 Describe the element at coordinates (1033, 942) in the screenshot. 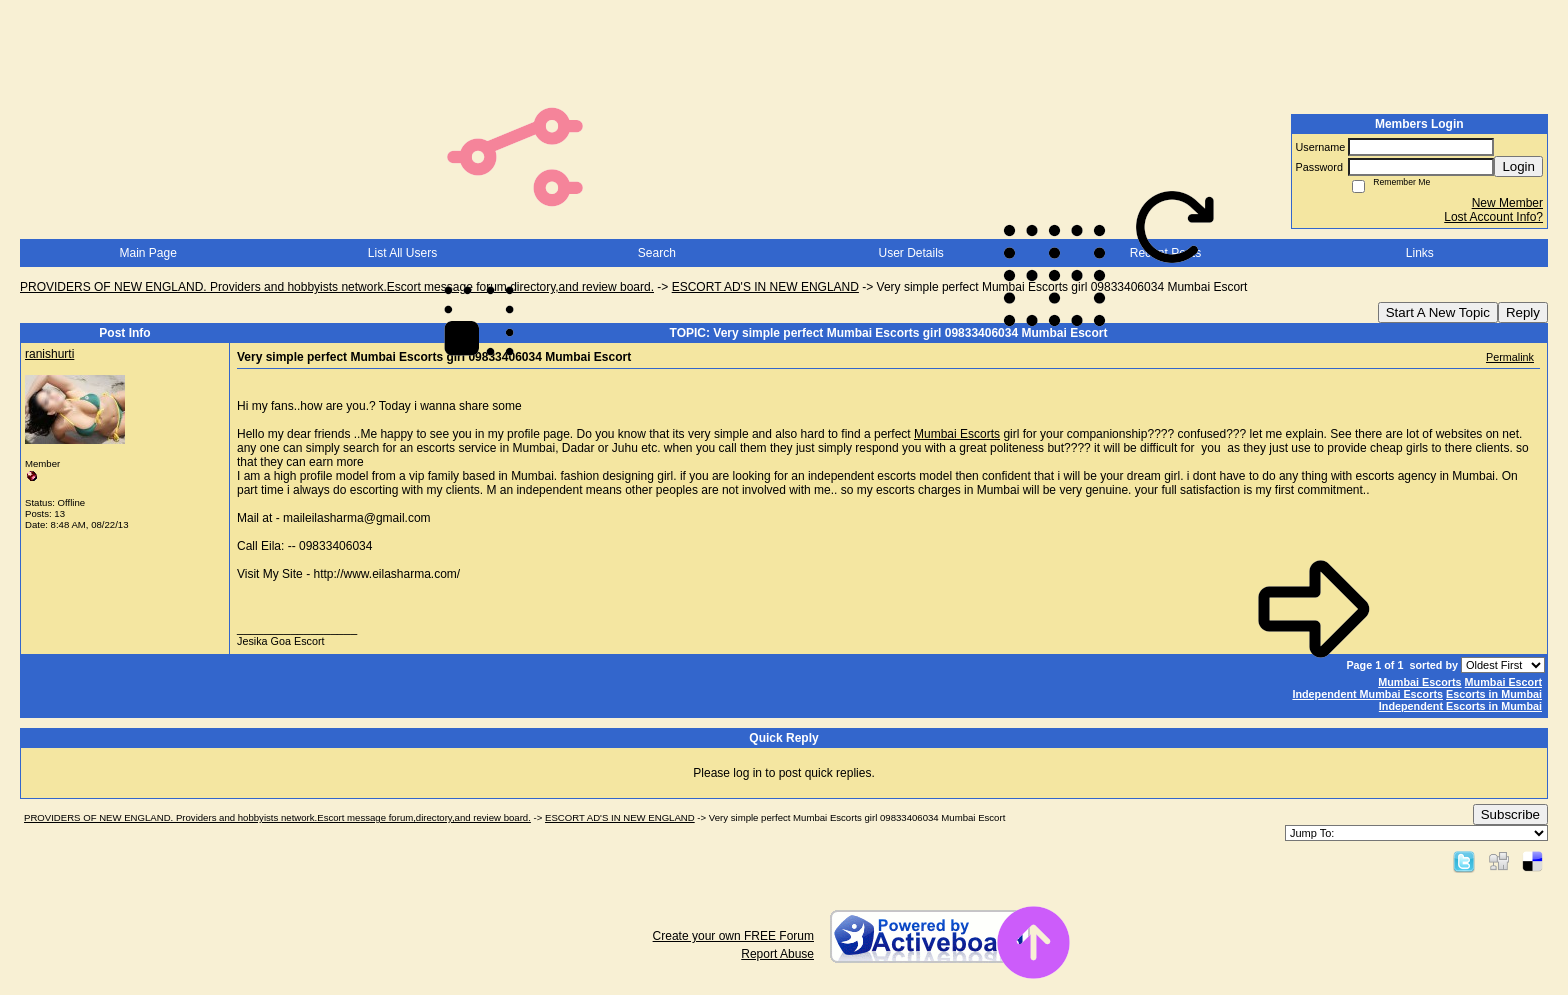

I see `upload a file or content` at that location.